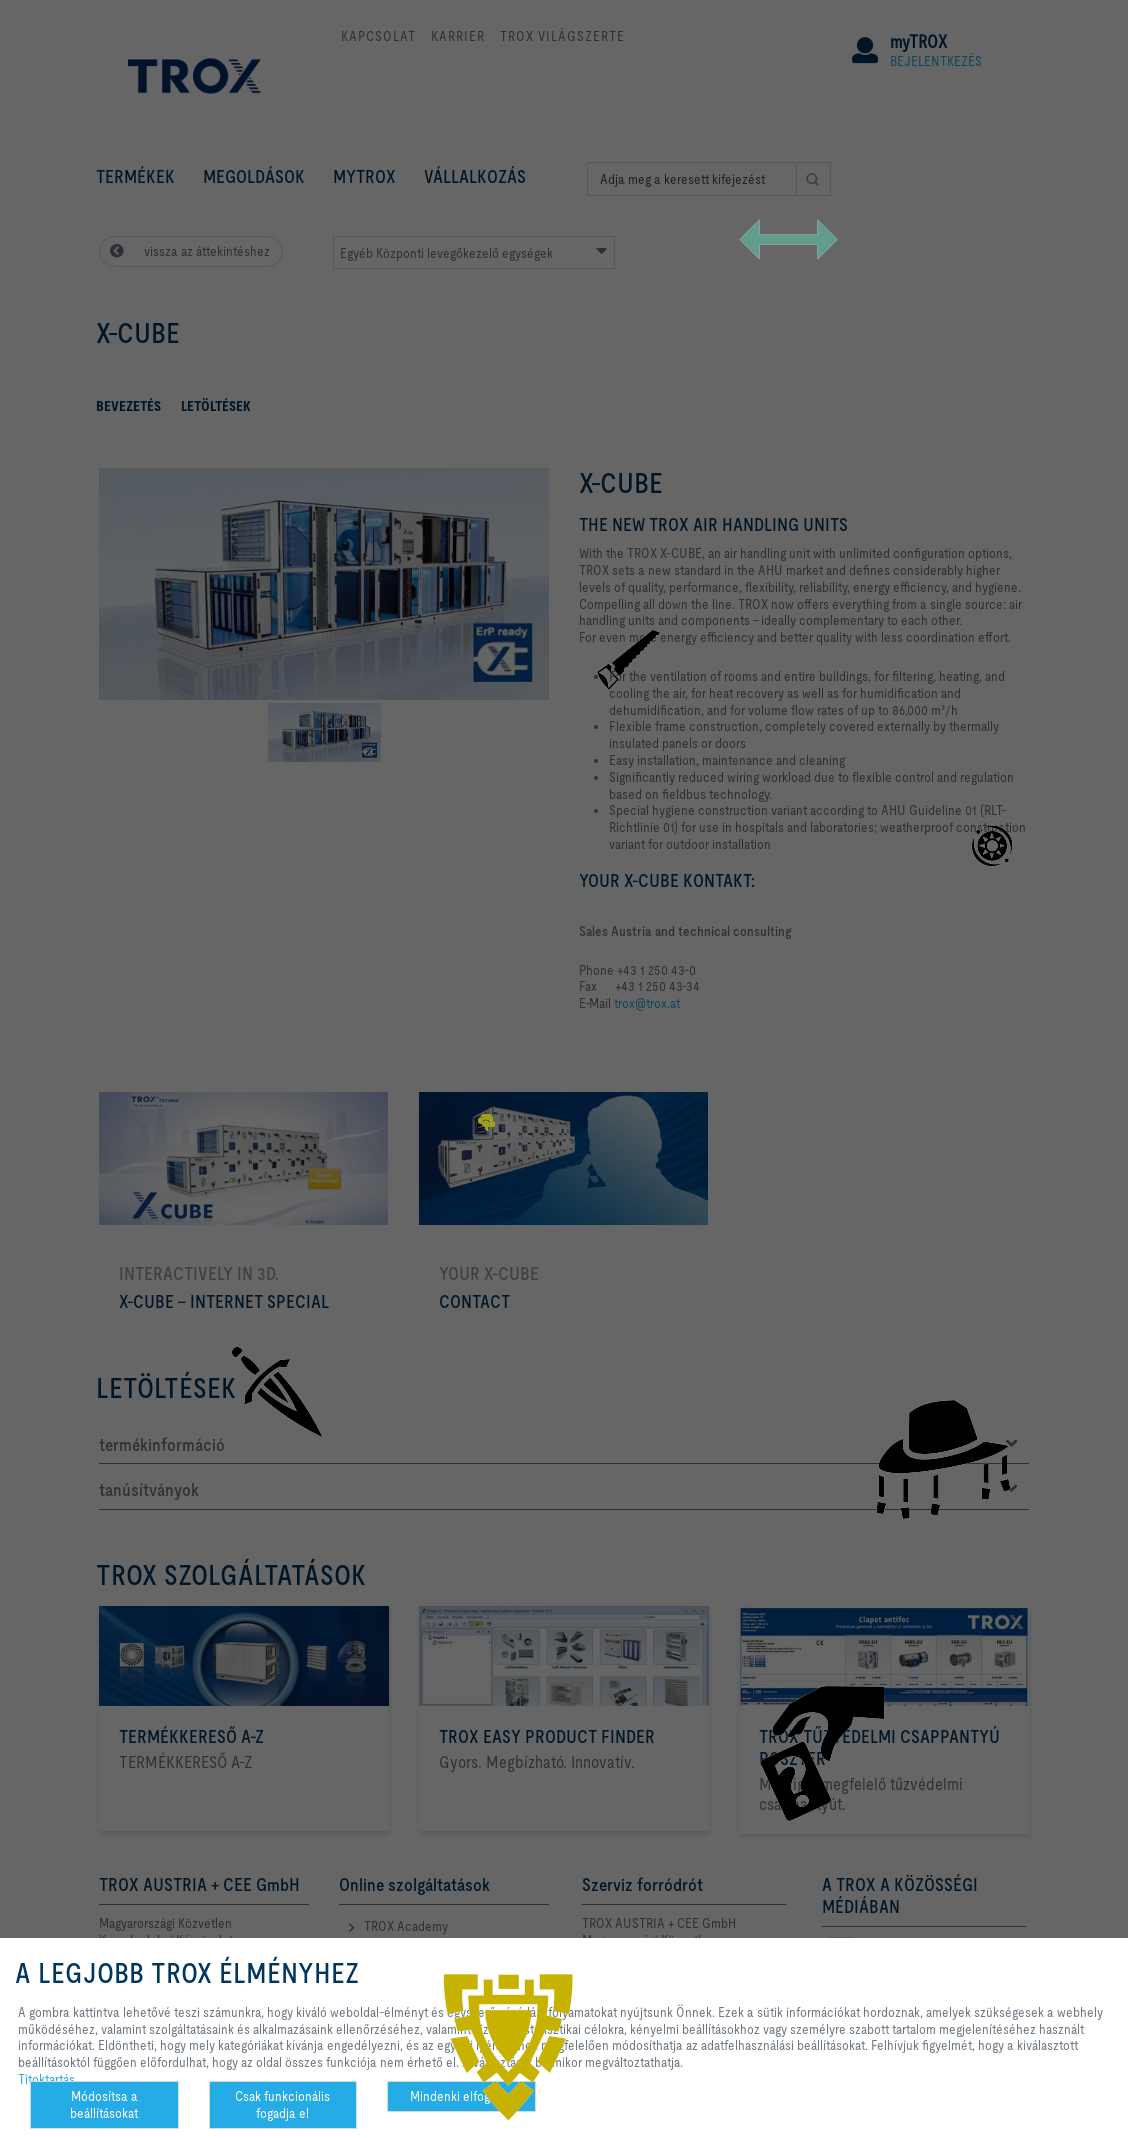 The height and width of the screenshot is (2138, 1128). Describe the element at coordinates (788, 239) in the screenshot. I see `flip image horizontally` at that location.